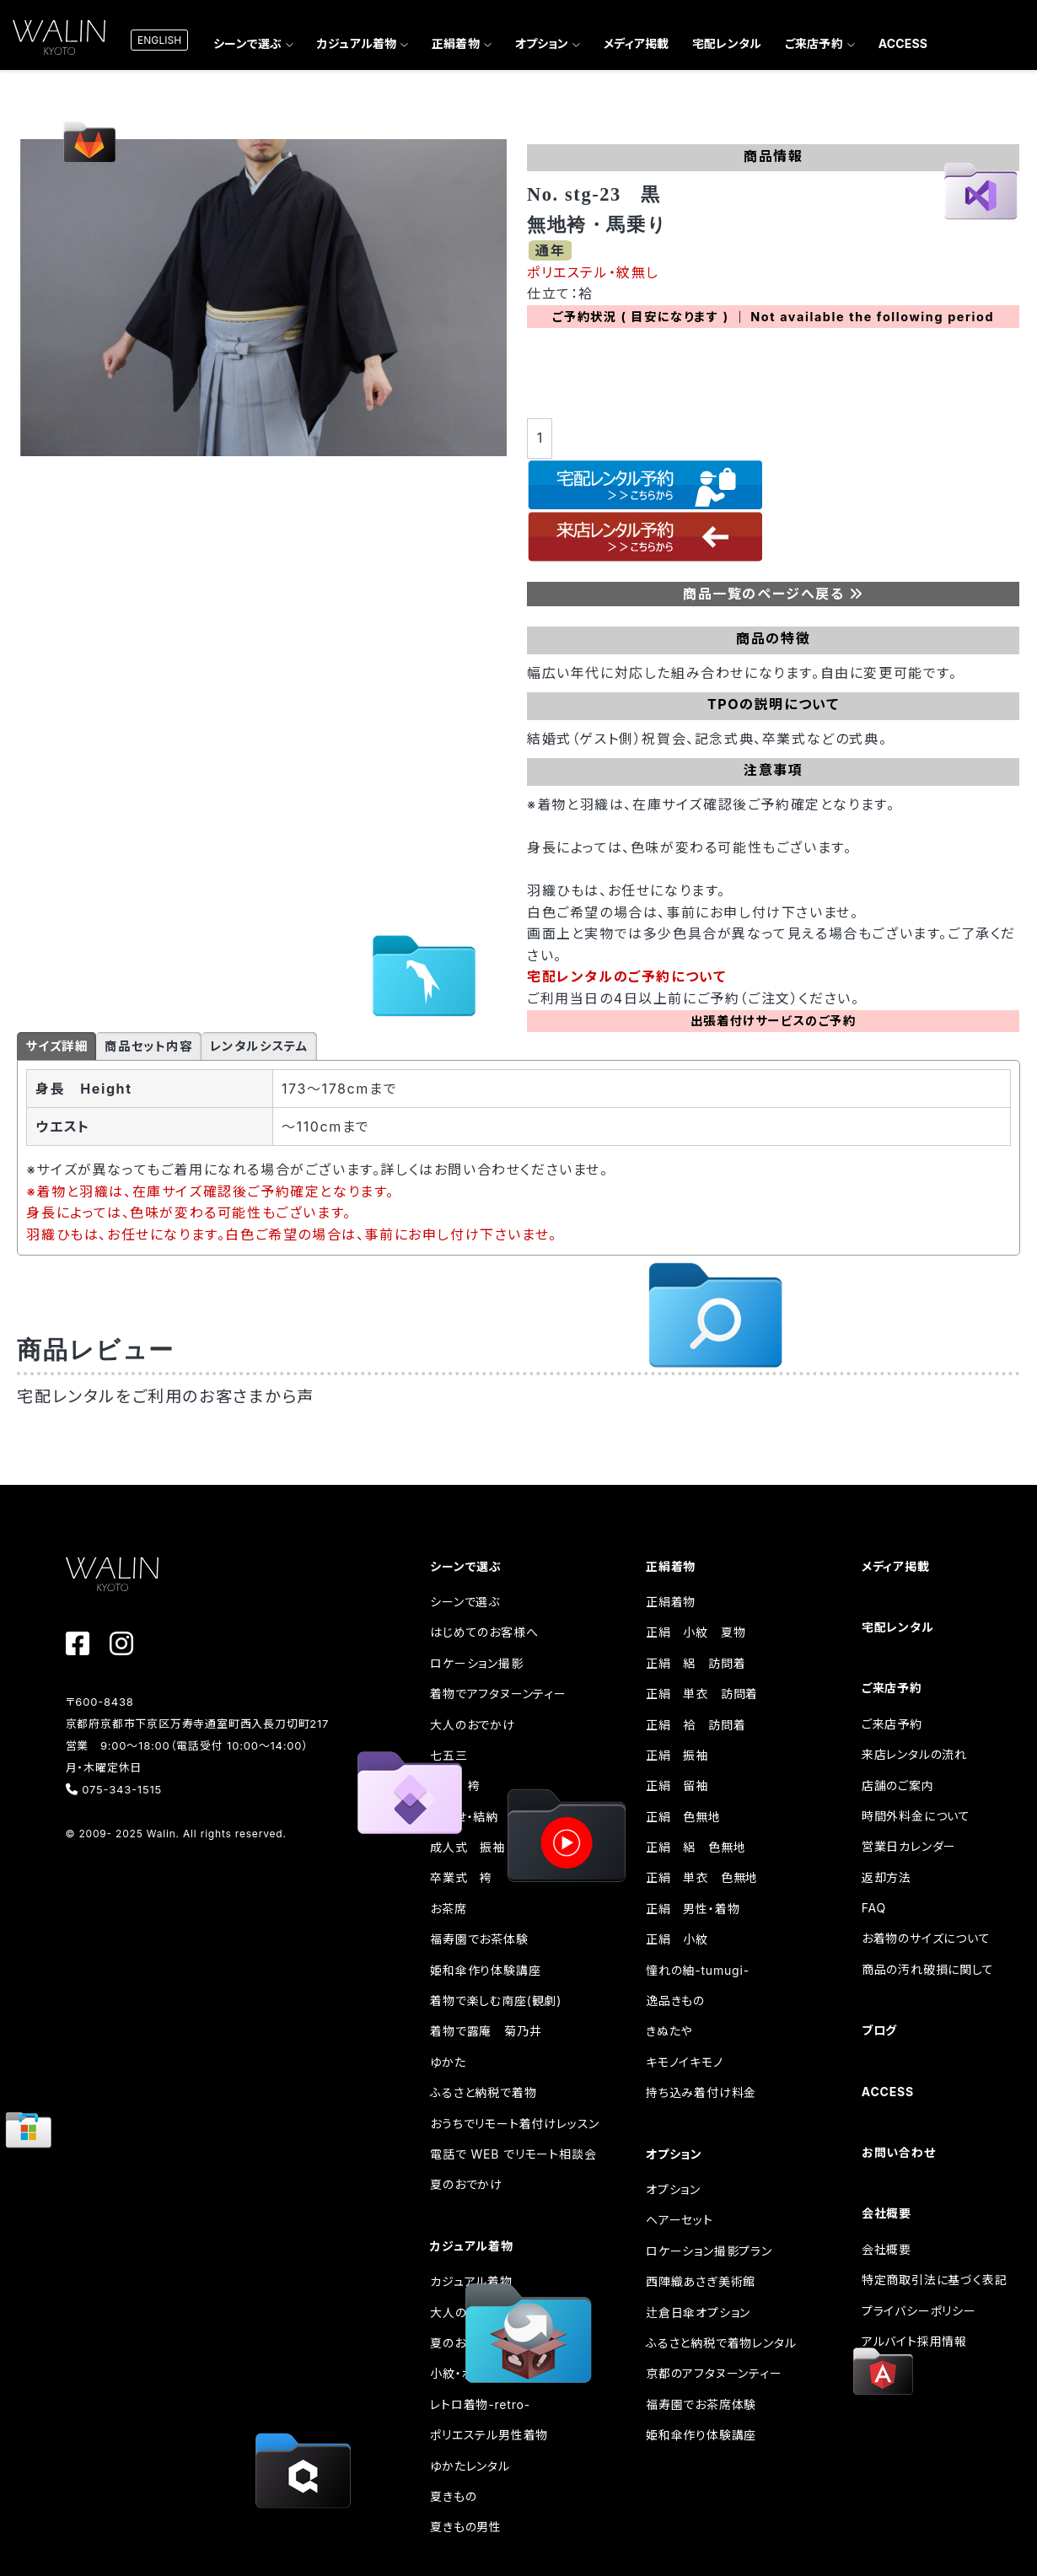 This screenshot has height=2576, width=1037. I want to click on folder containing Angular project files, so click(883, 2373).